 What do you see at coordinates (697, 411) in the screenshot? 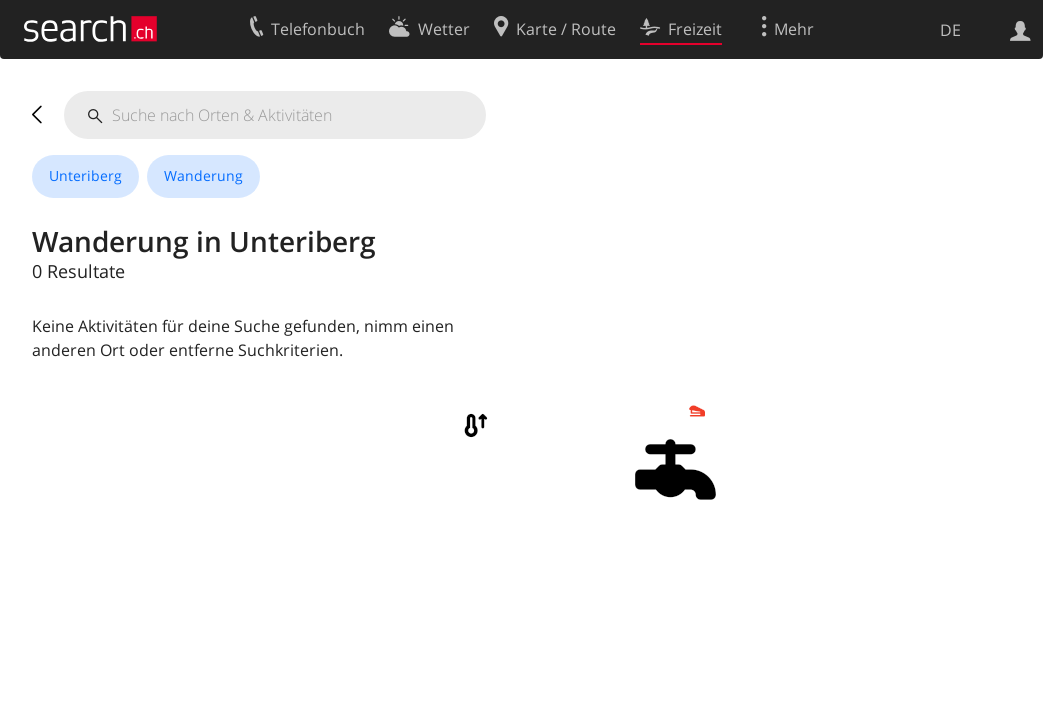
I see `attach or bind documents together` at bounding box center [697, 411].